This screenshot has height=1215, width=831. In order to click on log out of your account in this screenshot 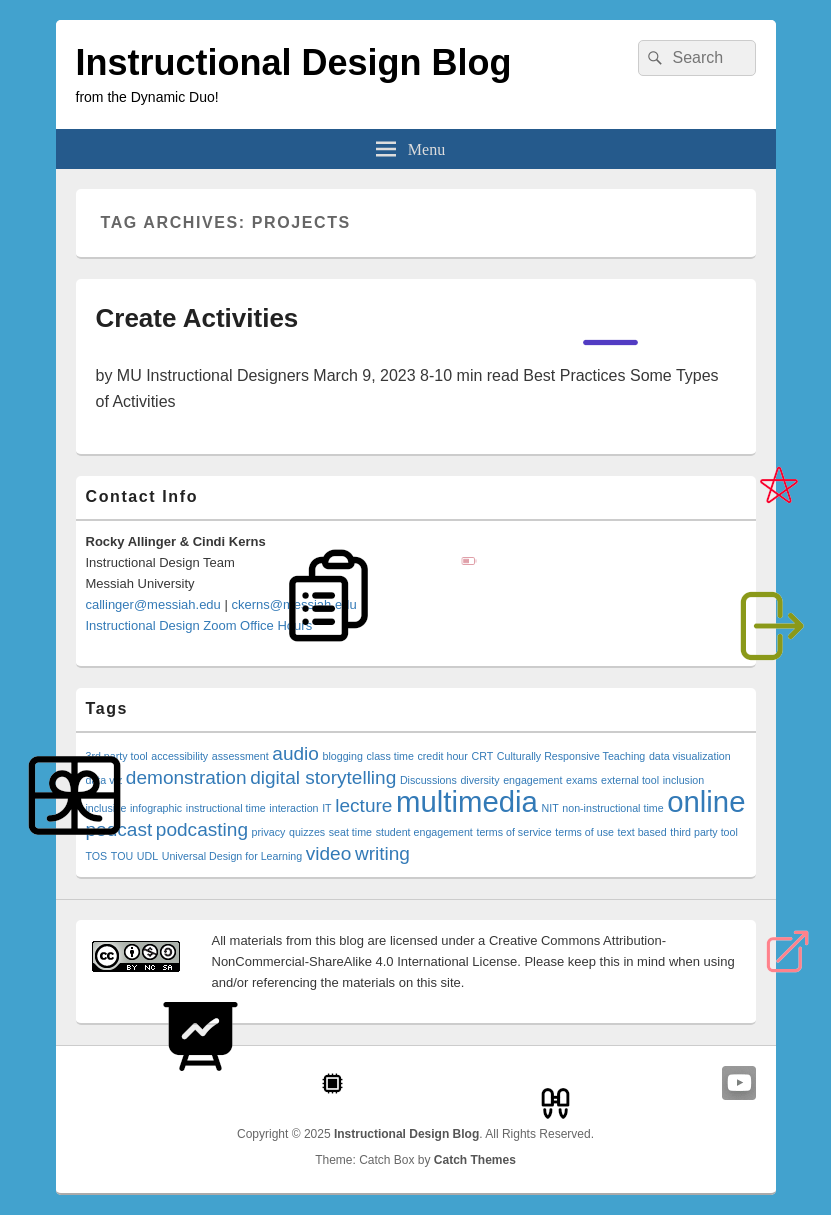, I will do `click(767, 626)`.